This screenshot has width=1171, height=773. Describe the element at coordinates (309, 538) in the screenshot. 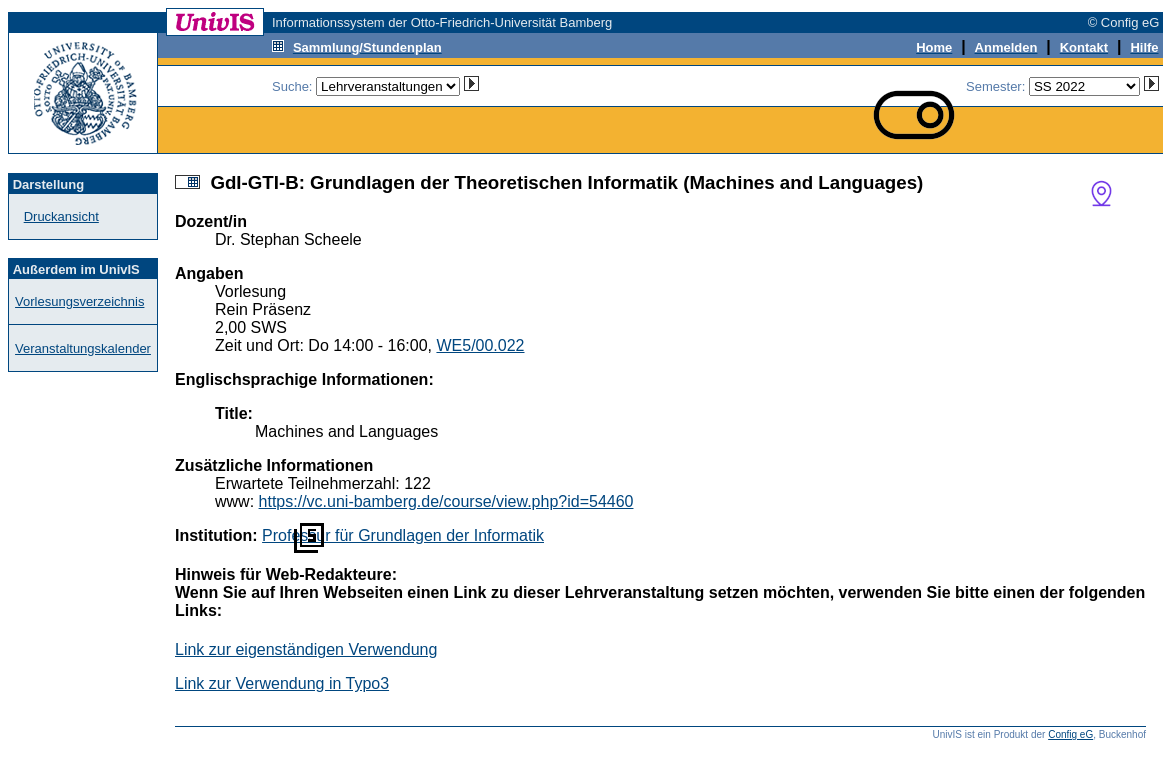

I see `filter or view 5 items` at that location.